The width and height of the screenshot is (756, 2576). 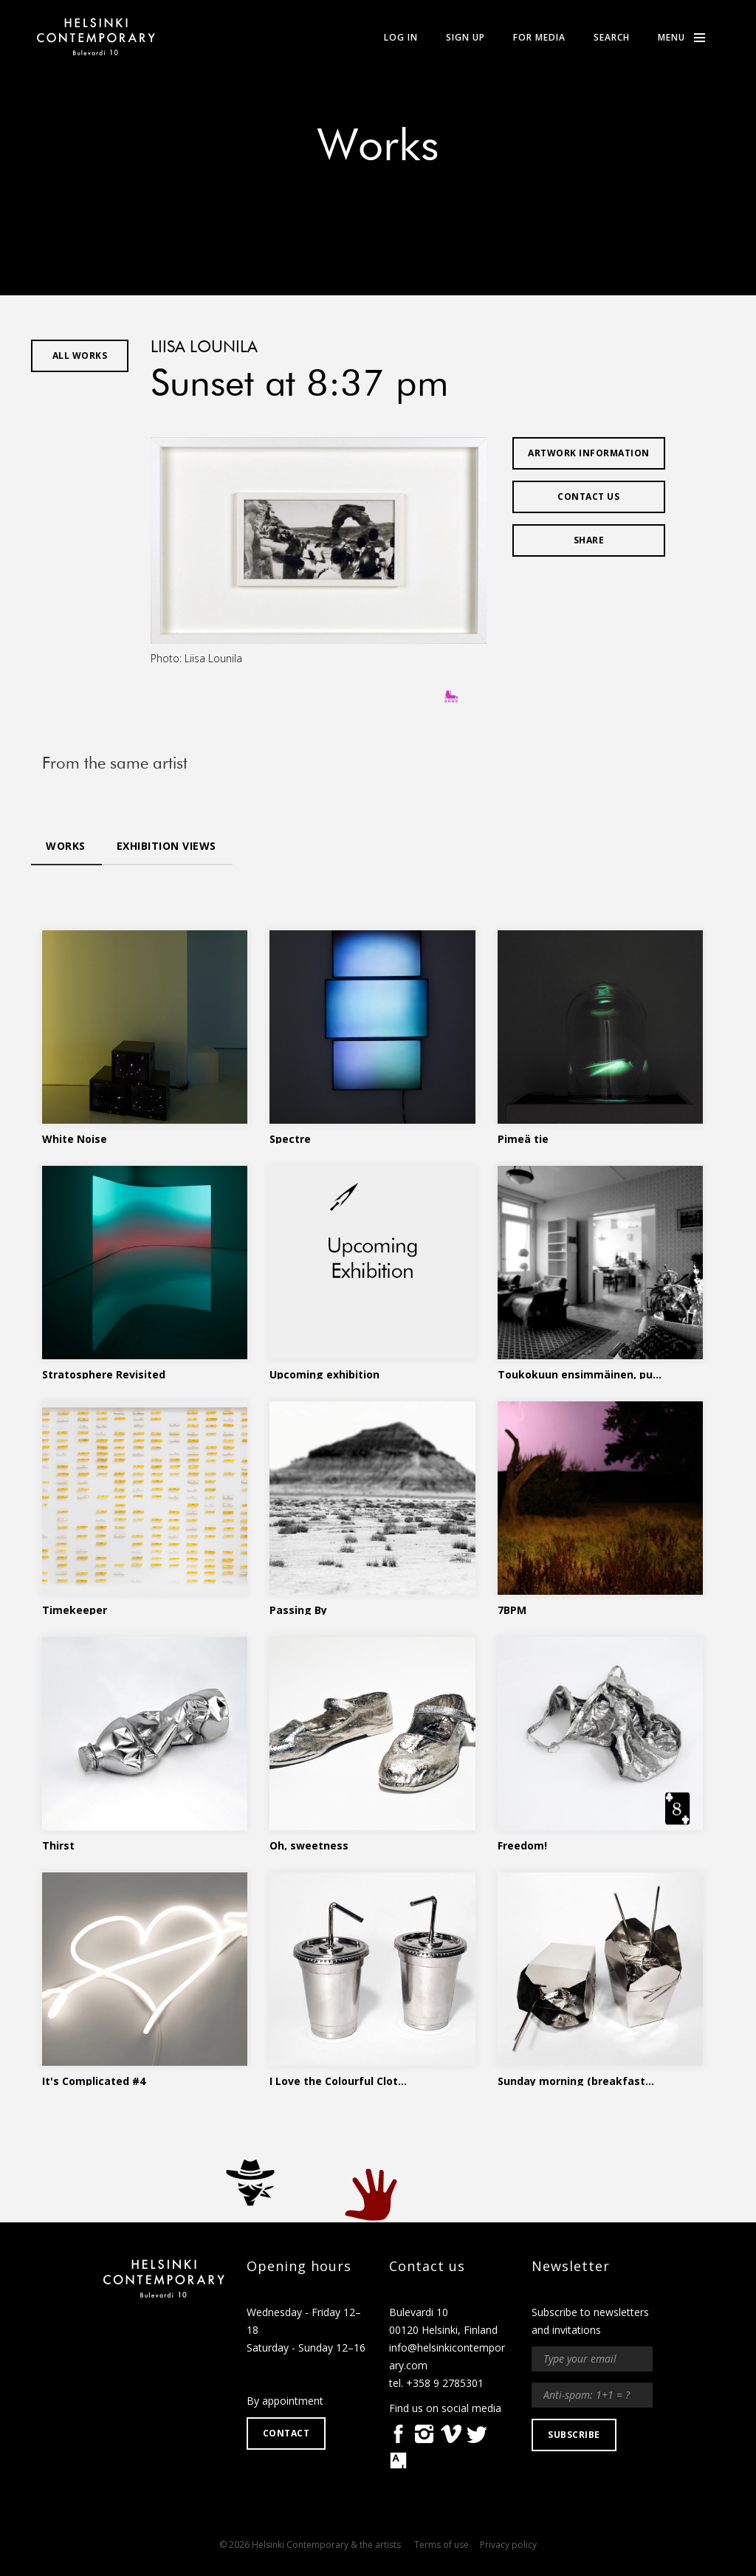 I want to click on equip energy sword weapon, so click(x=344, y=1196).